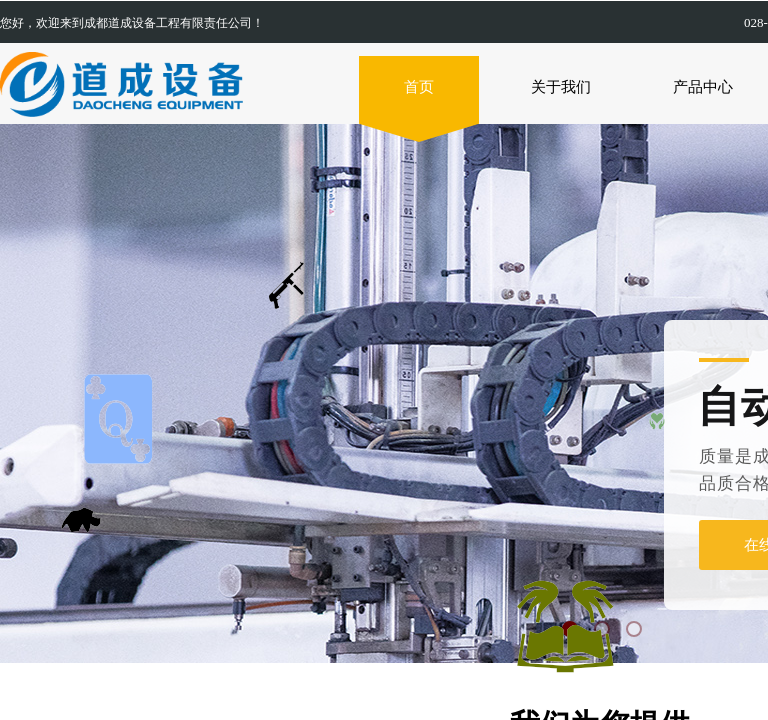  Describe the element at coordinates (286, 285) in the screenshot. I see `select submachine gun weapon in game` at that location.